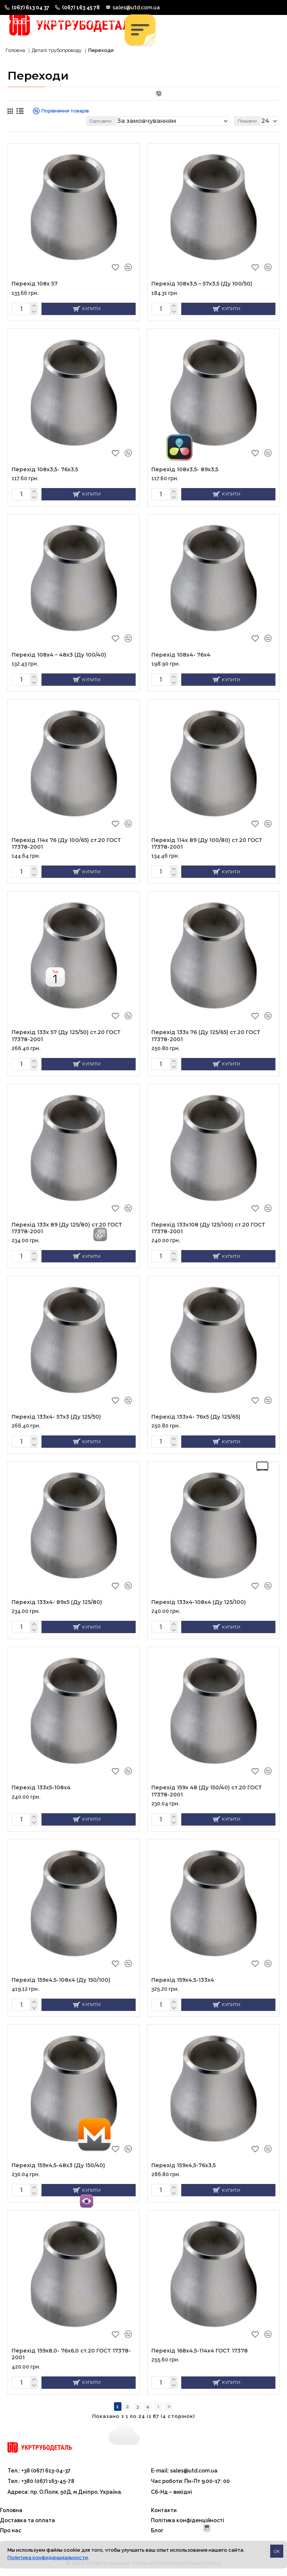 The image size is (287, 2576). I want to click on indicates overcast or cloudy weather conditions, so click(124, 2434).